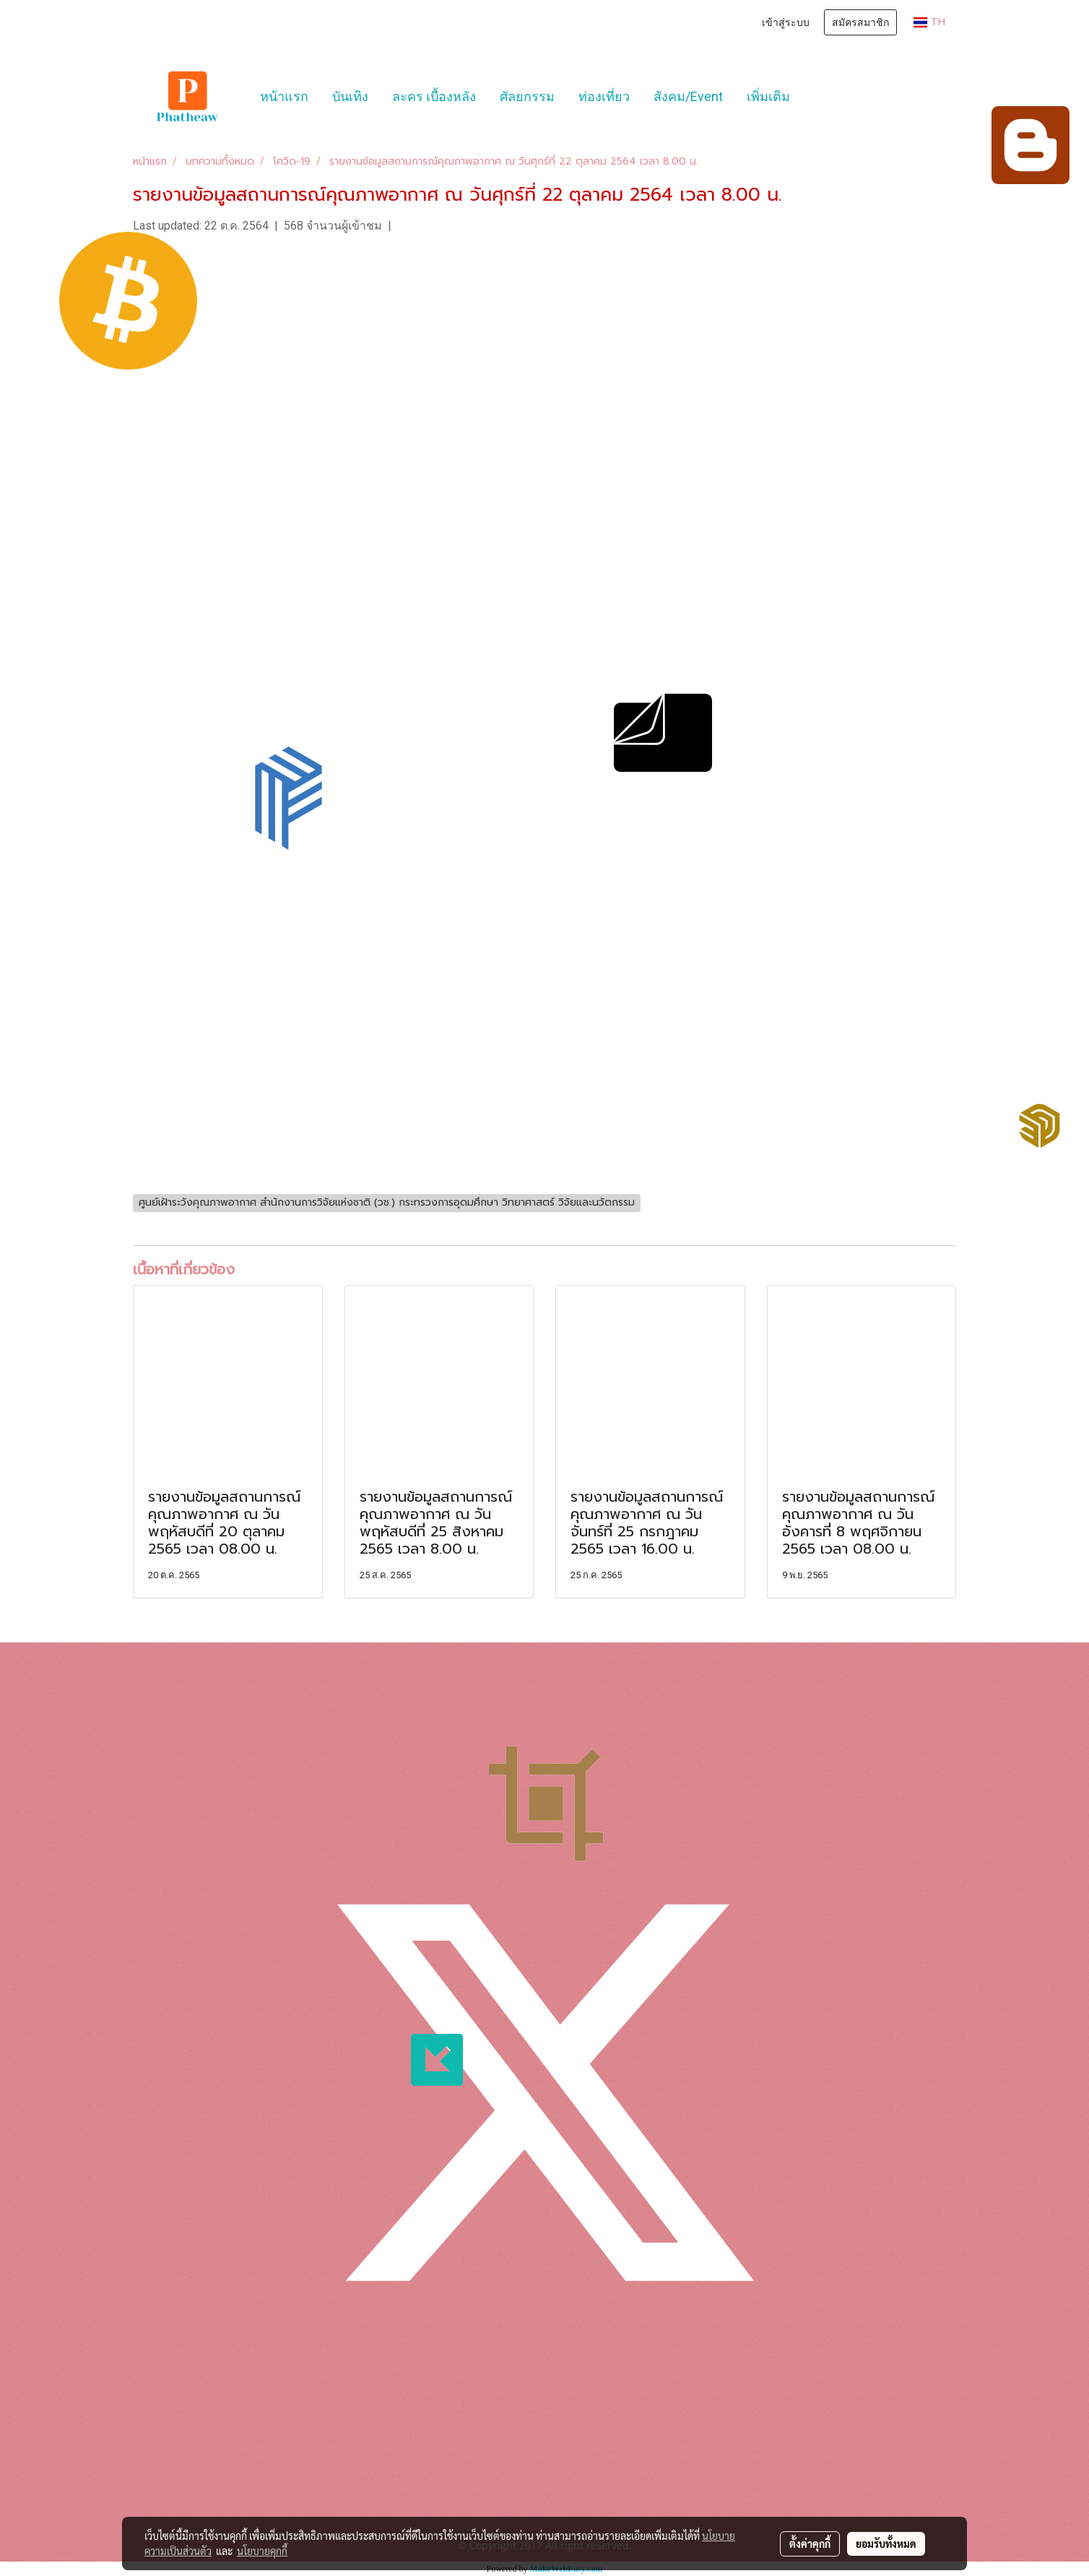 Image resolution: width=1089 pixels, height=2576 pixels. Describe the element at coordinates (546, 1803) in the screenshot. I see `crop an image or photo` at that location.